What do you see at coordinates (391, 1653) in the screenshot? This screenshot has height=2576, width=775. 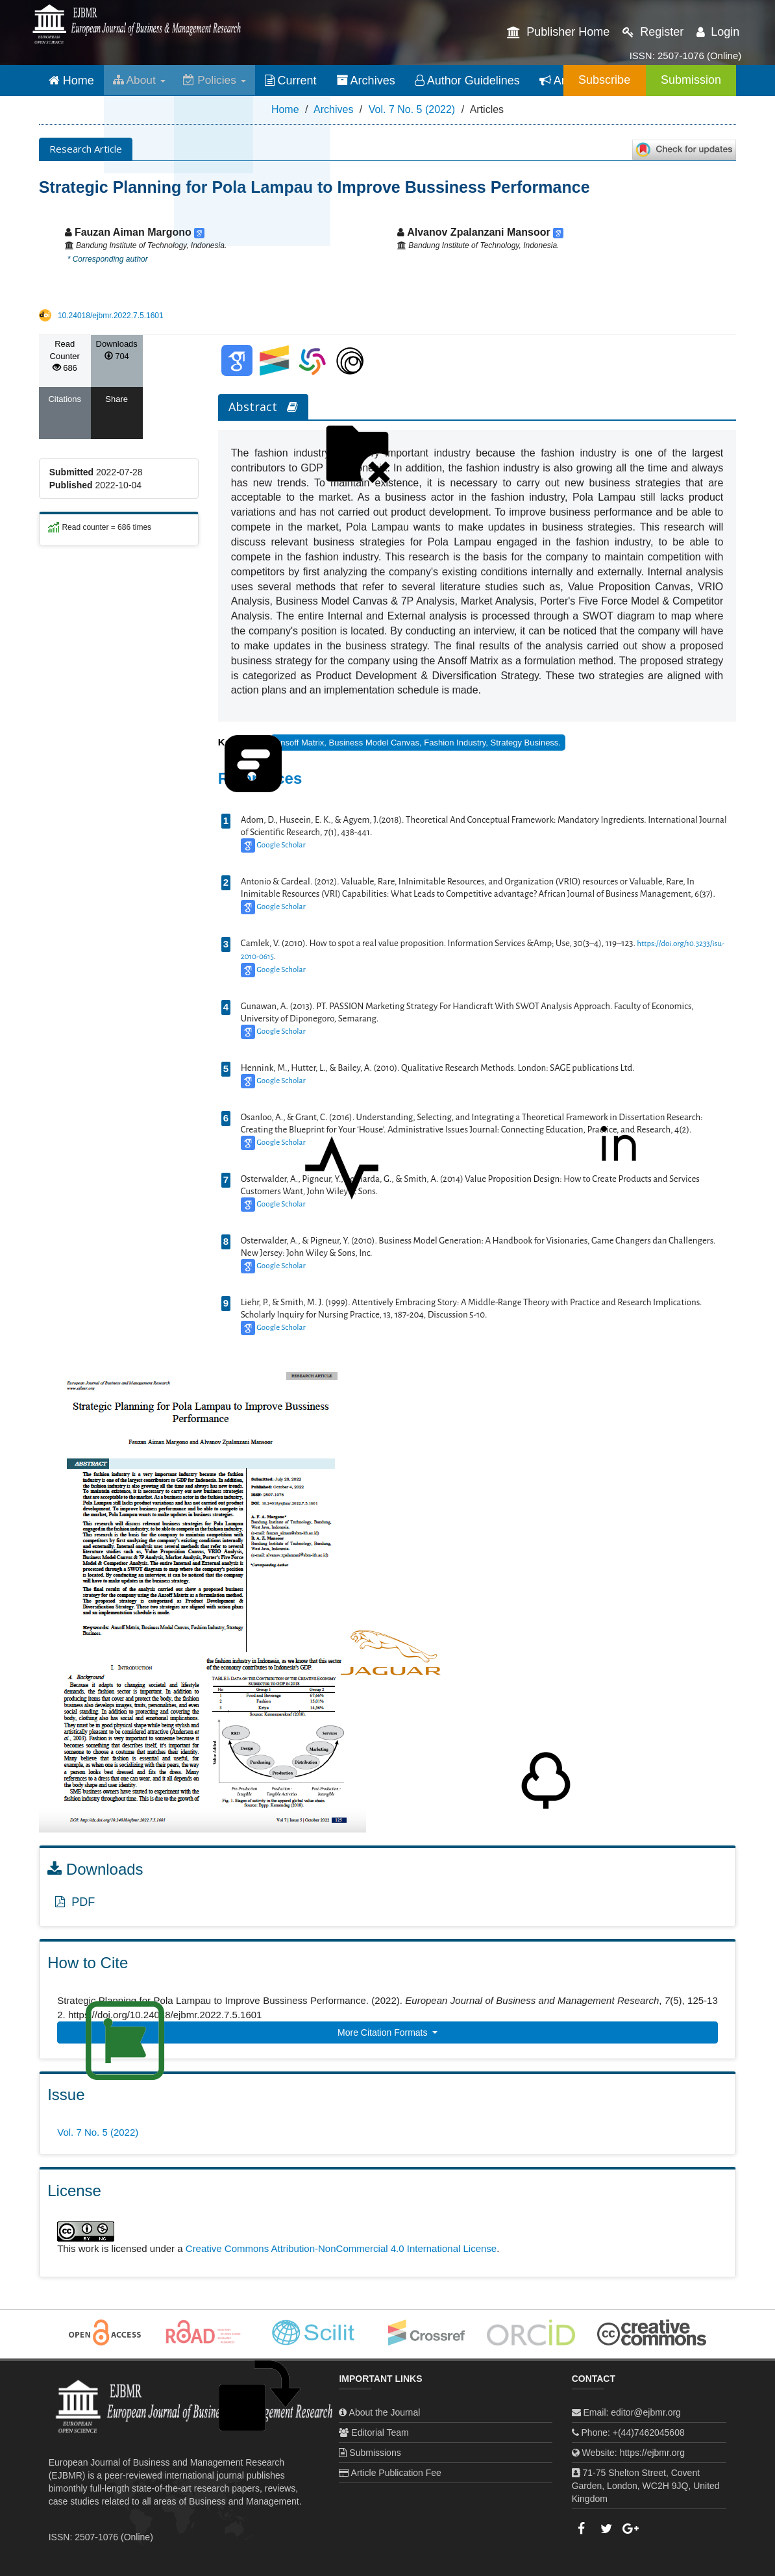 I see `jaguar brand logo` at bounding box center [391, 1653].